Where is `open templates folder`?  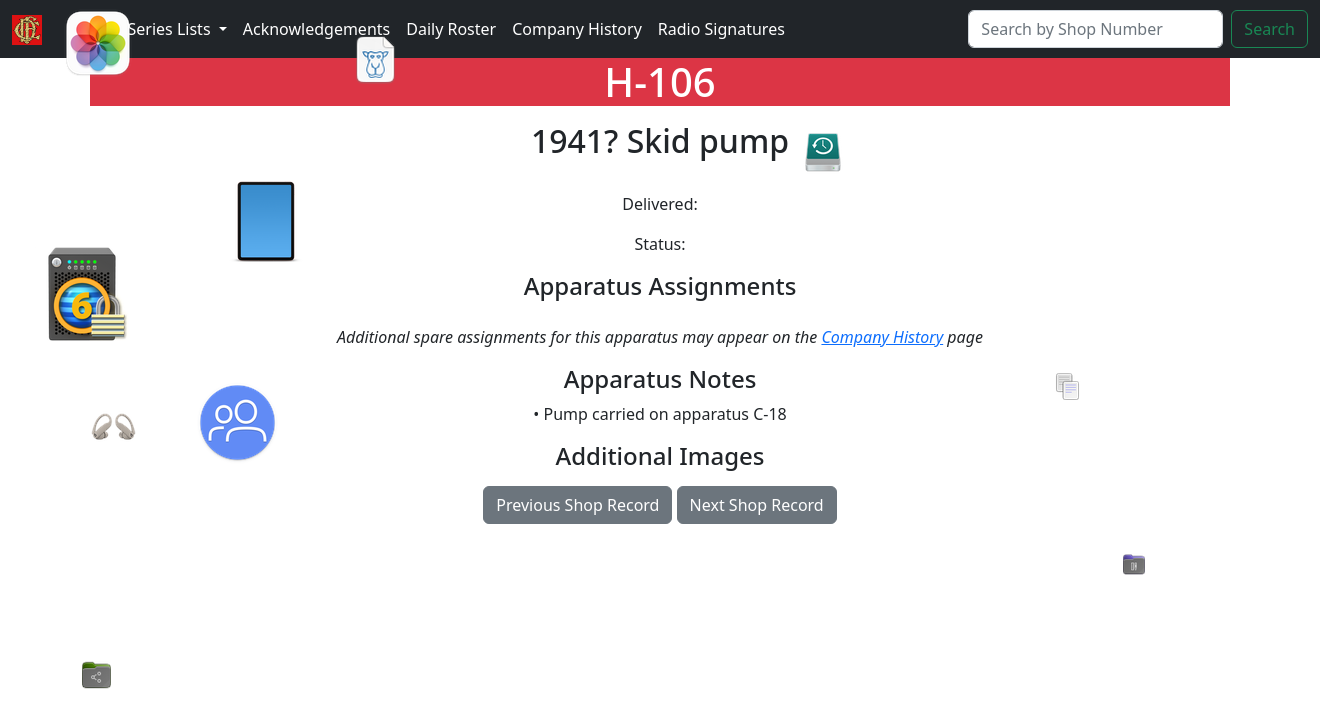
open templates folder is located at coordinates (1134, 564).